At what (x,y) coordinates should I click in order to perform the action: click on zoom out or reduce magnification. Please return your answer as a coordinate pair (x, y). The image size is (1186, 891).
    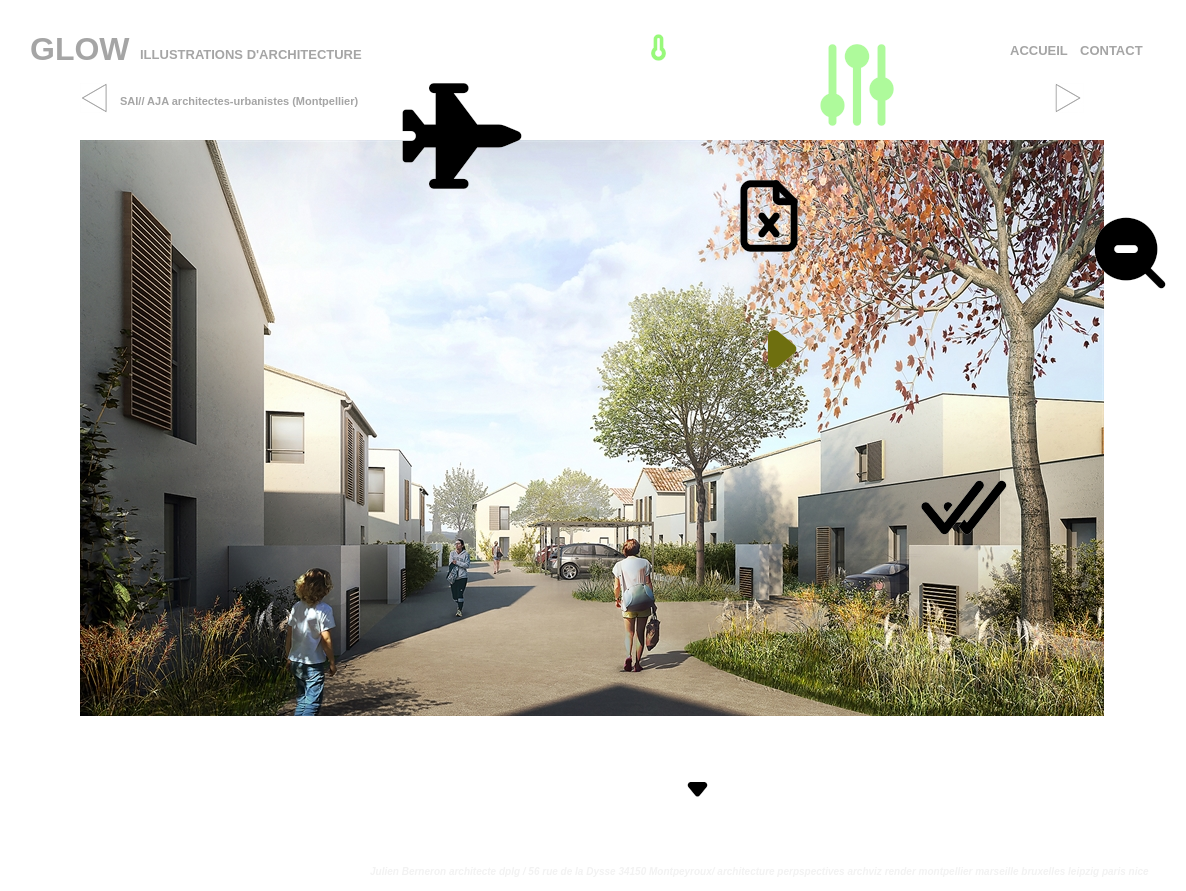
    Looking at the image, I should click on (1130, 253).